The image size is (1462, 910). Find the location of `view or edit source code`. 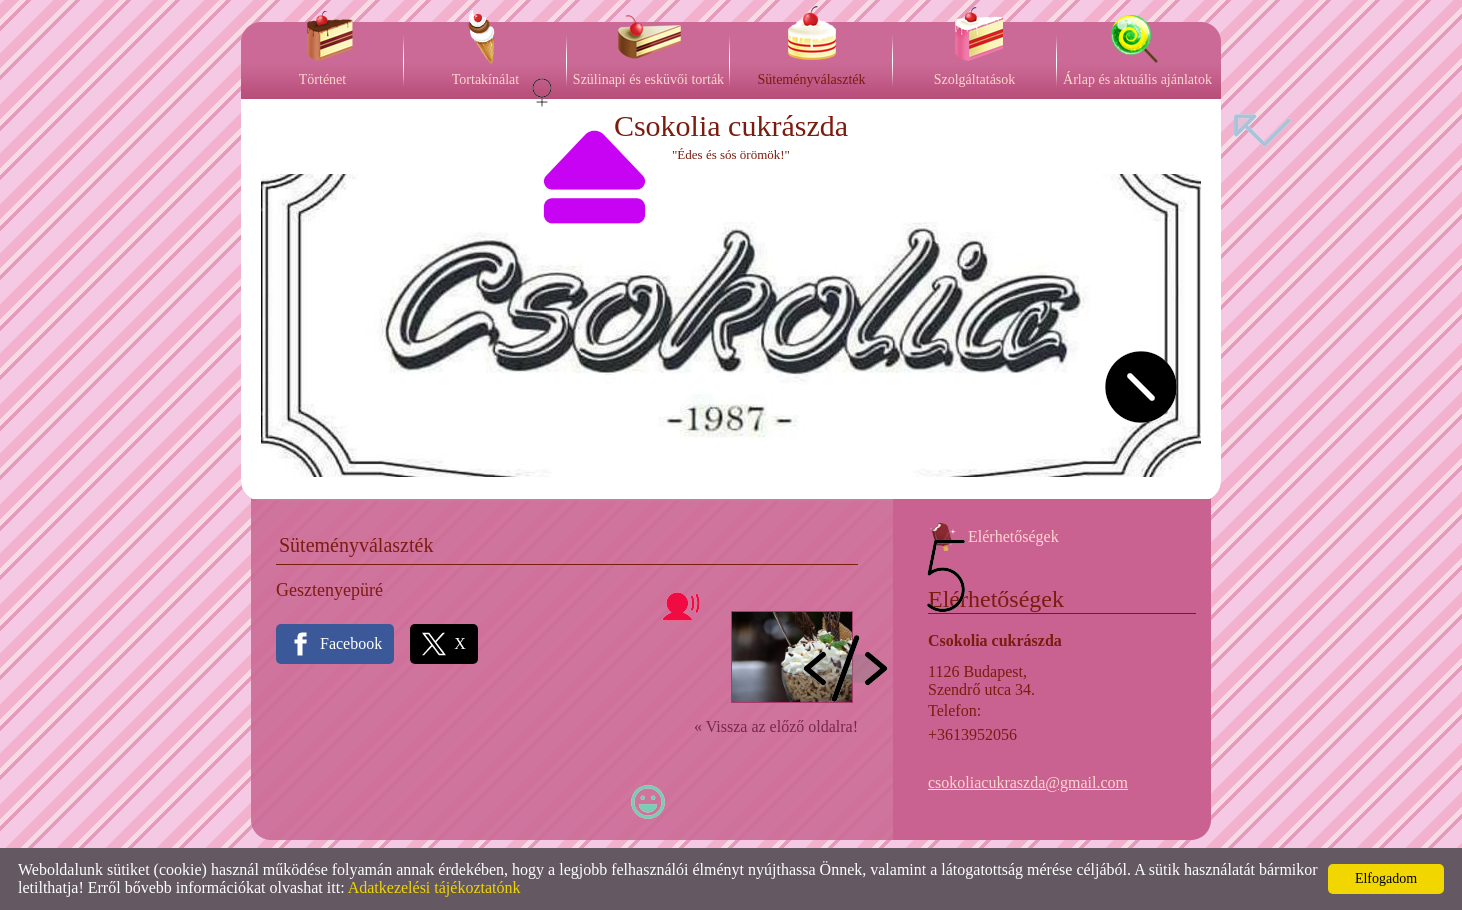

view or edit source code is located at coordinates (845, 668).